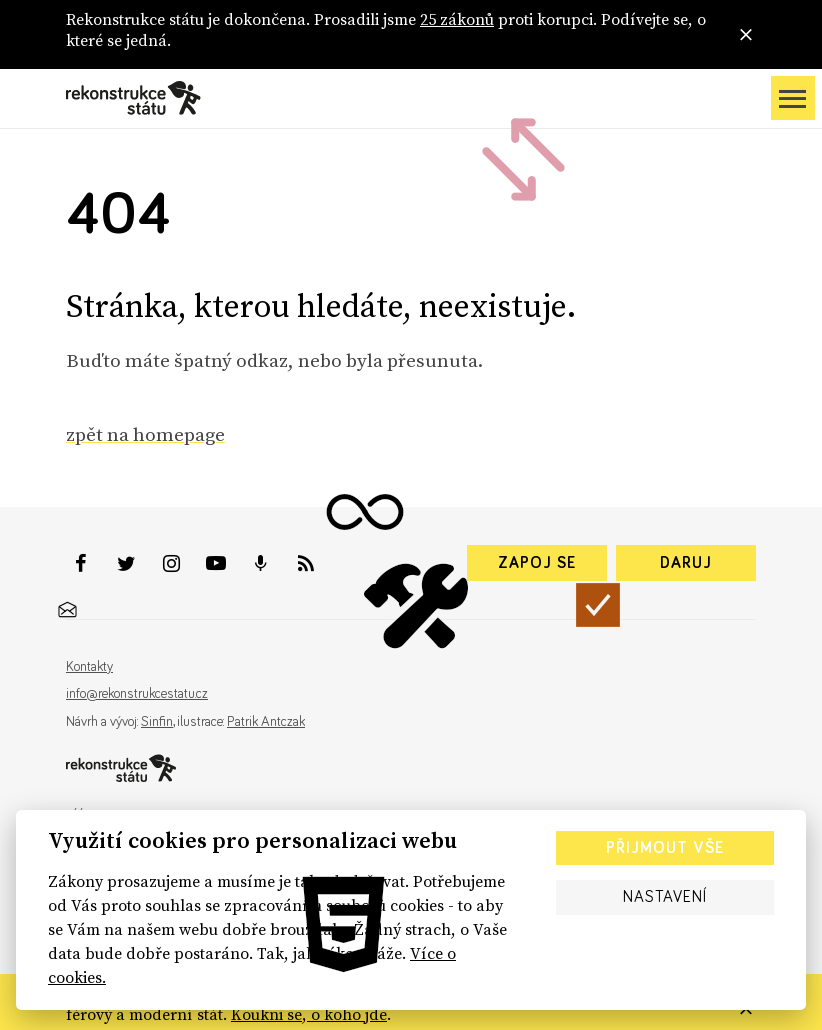  Describe the element at coordinates (416, 606) in the screenshot. I see `access settings or configuration options` at that location.